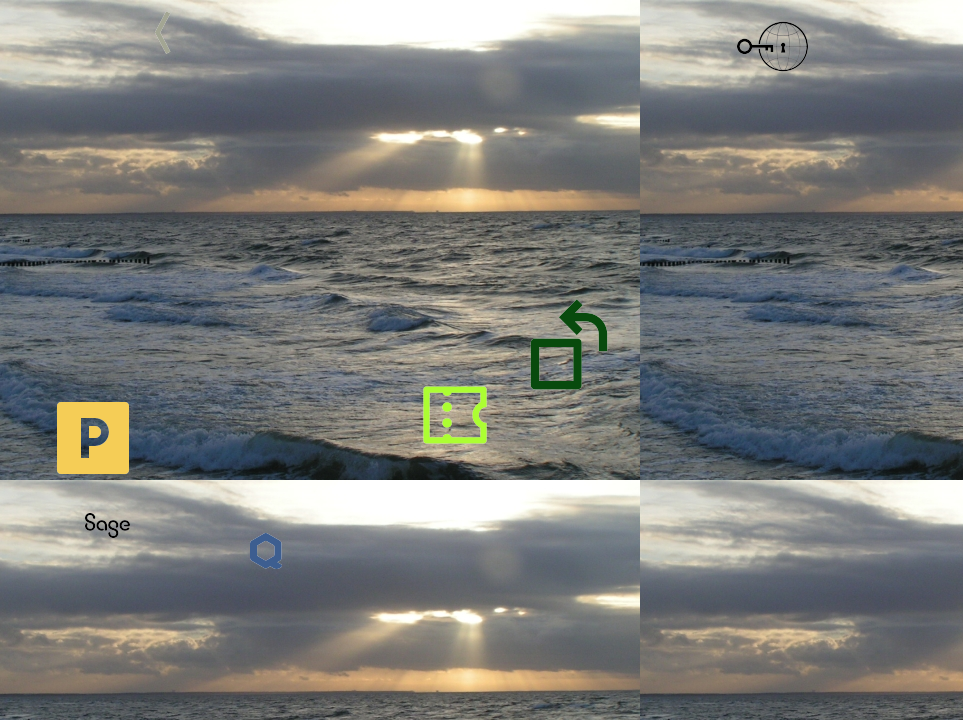 The image size is (963, 720). What do you see at coordinates (569, 347) in the screenshot?
I see `rotate object counterclockwise` at bounding box center [569, 347].